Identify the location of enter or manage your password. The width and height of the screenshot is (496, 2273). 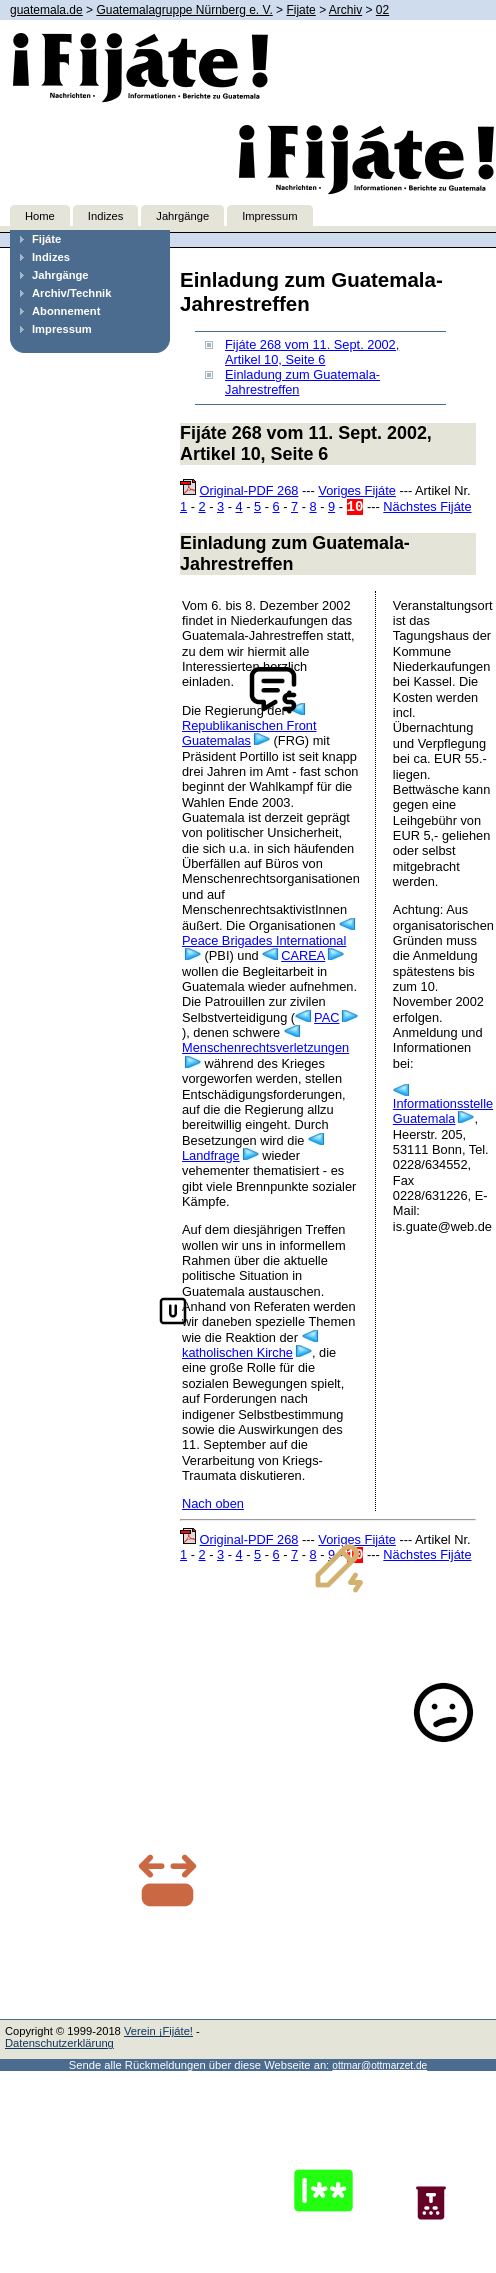
(323, 2190).